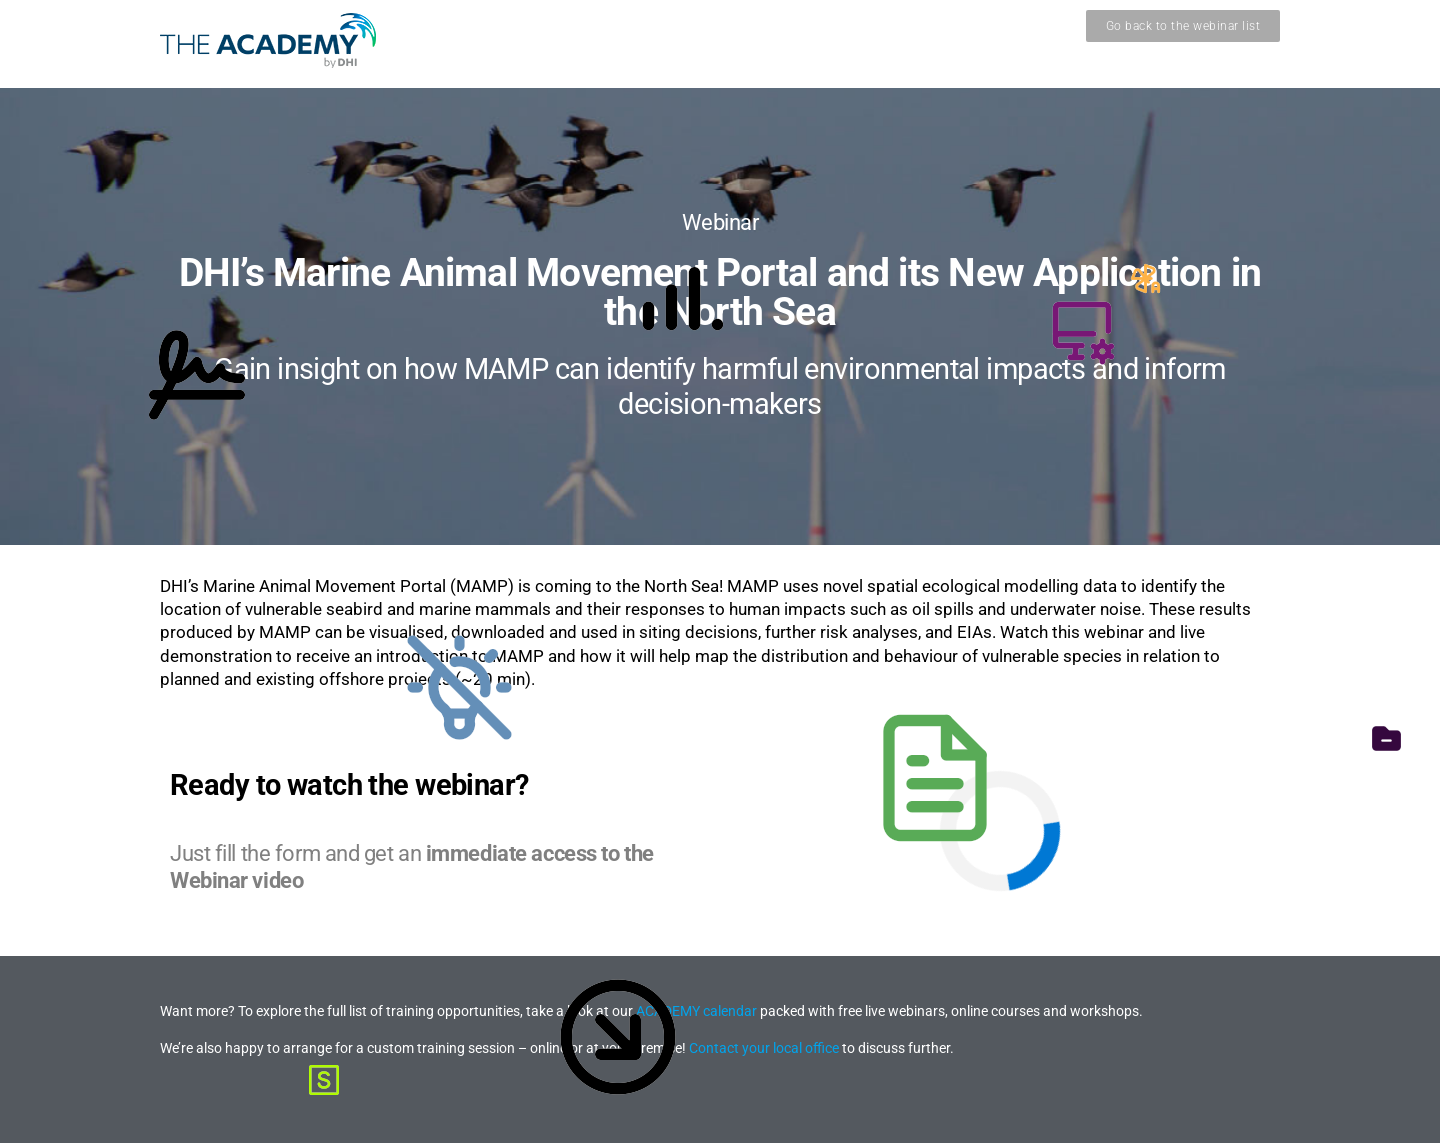  What do you see at coordinates (324, 1080) in the screenshot?
I see `link to Stripe payment services` at bounding box center [324, 1080].